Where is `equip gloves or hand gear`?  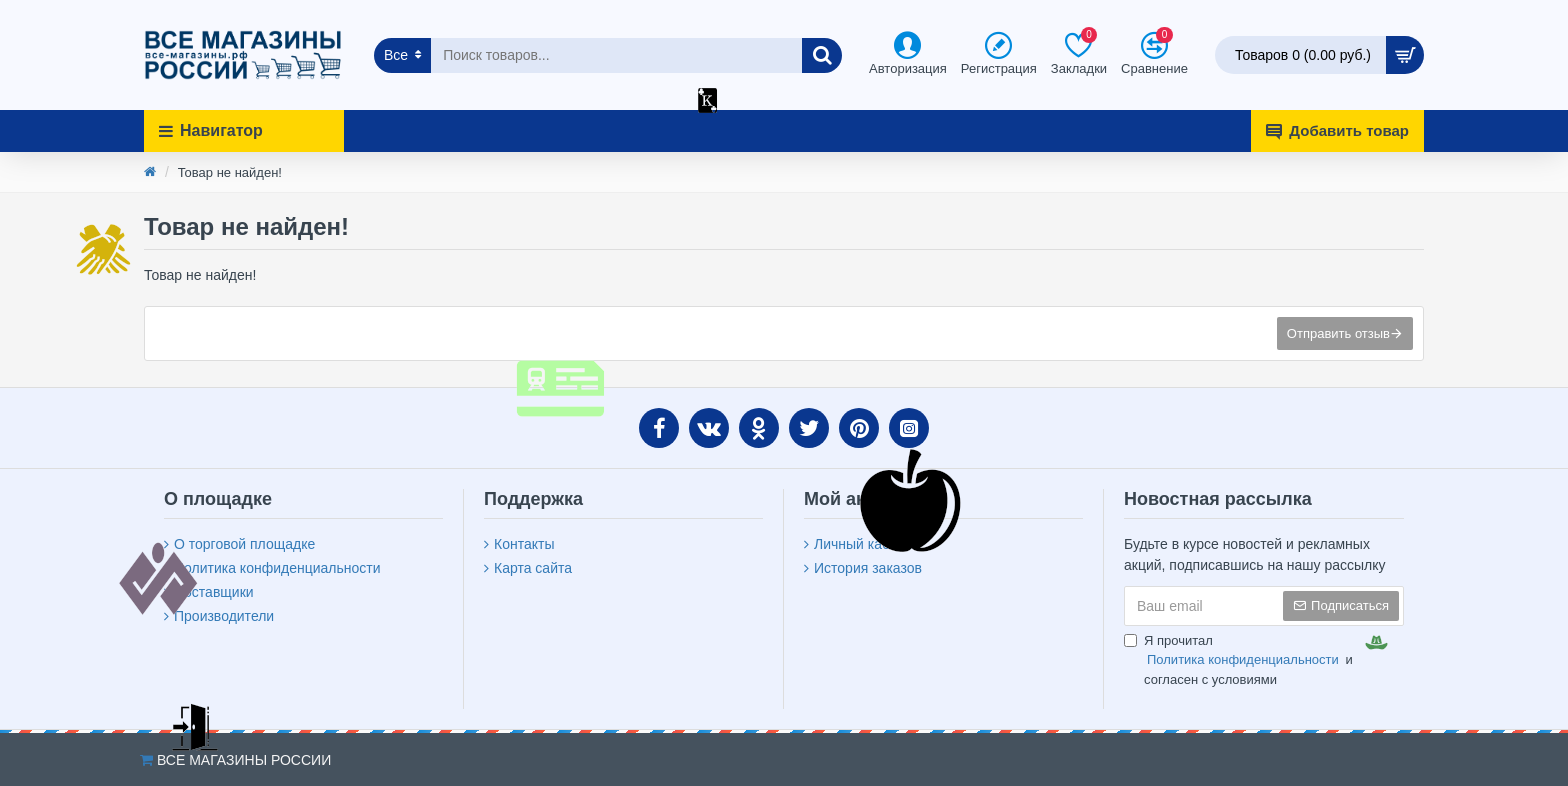 equip gloves or hand gear is located at coordinates (103, 249).